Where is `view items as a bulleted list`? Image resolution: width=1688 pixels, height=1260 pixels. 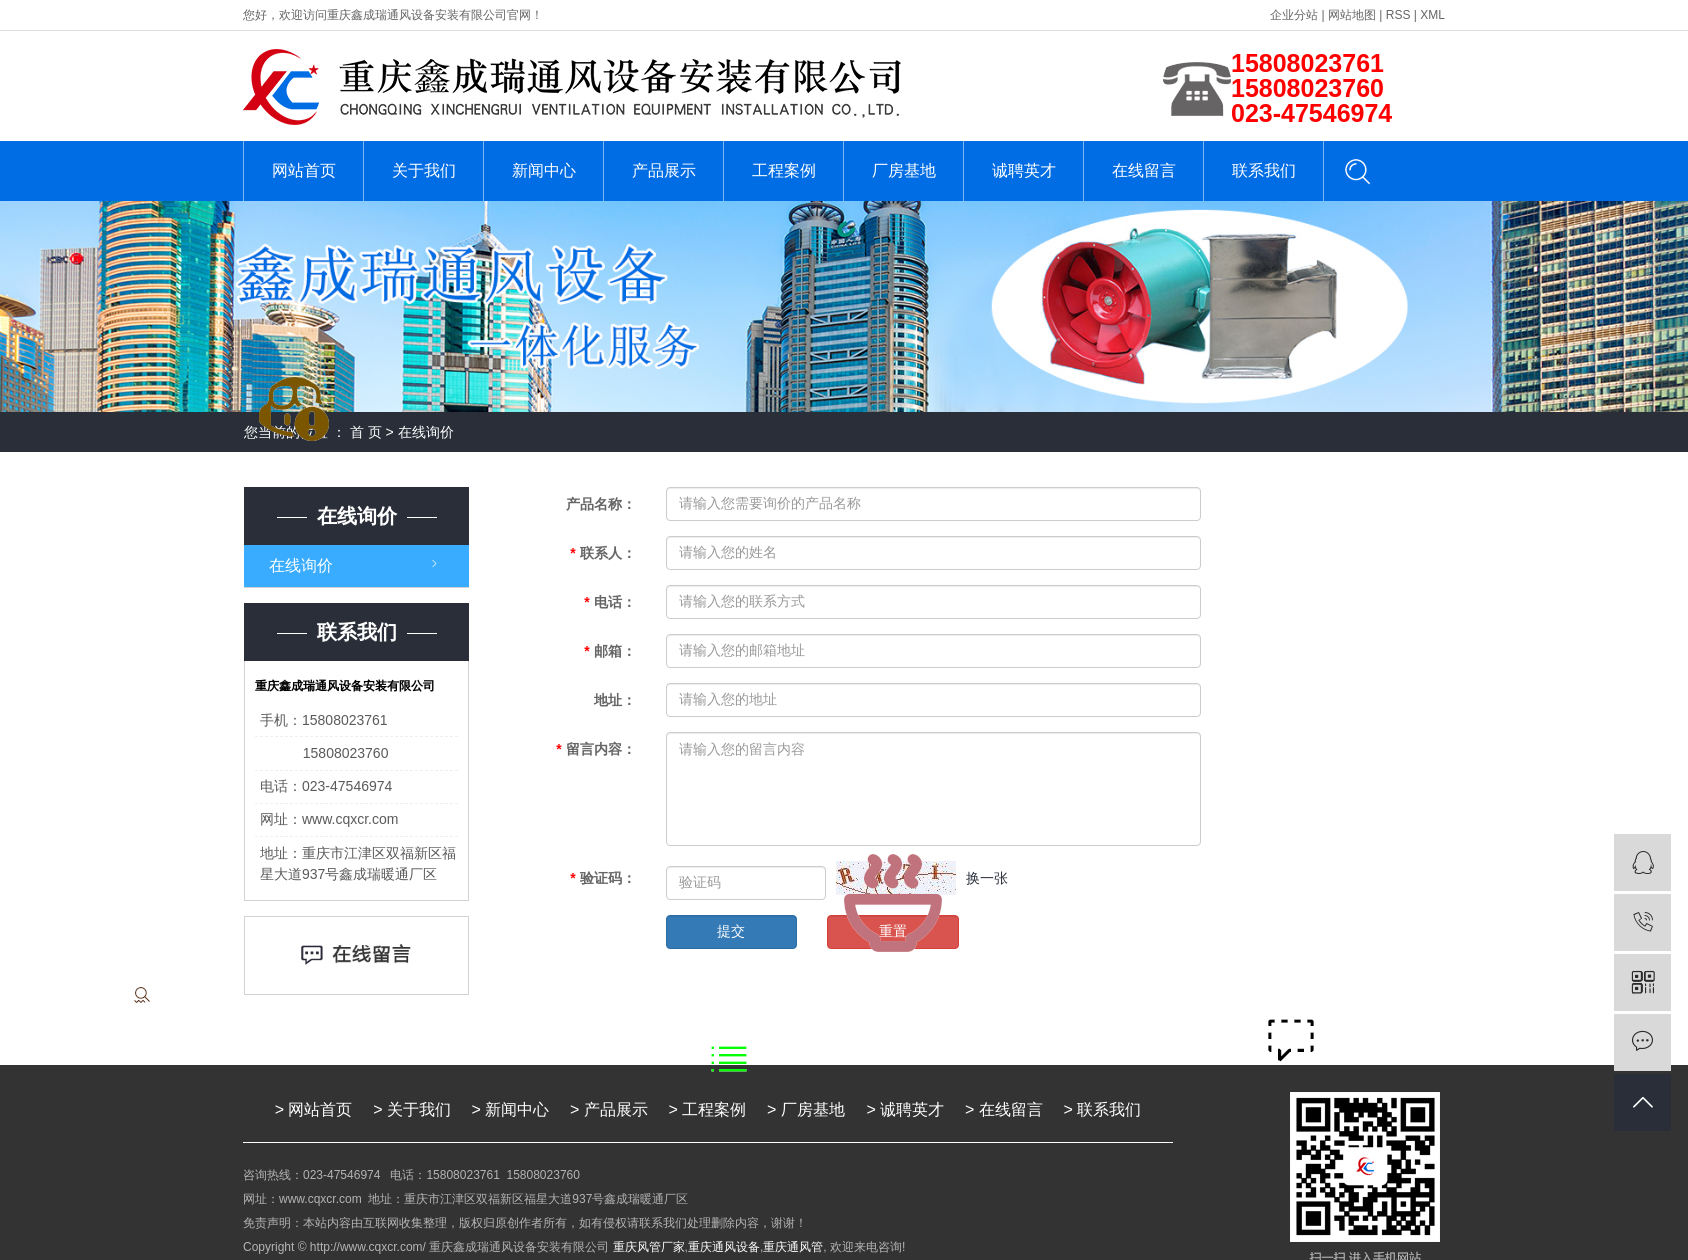 view items as a bulleted list is located at coordinates (729, 1059).